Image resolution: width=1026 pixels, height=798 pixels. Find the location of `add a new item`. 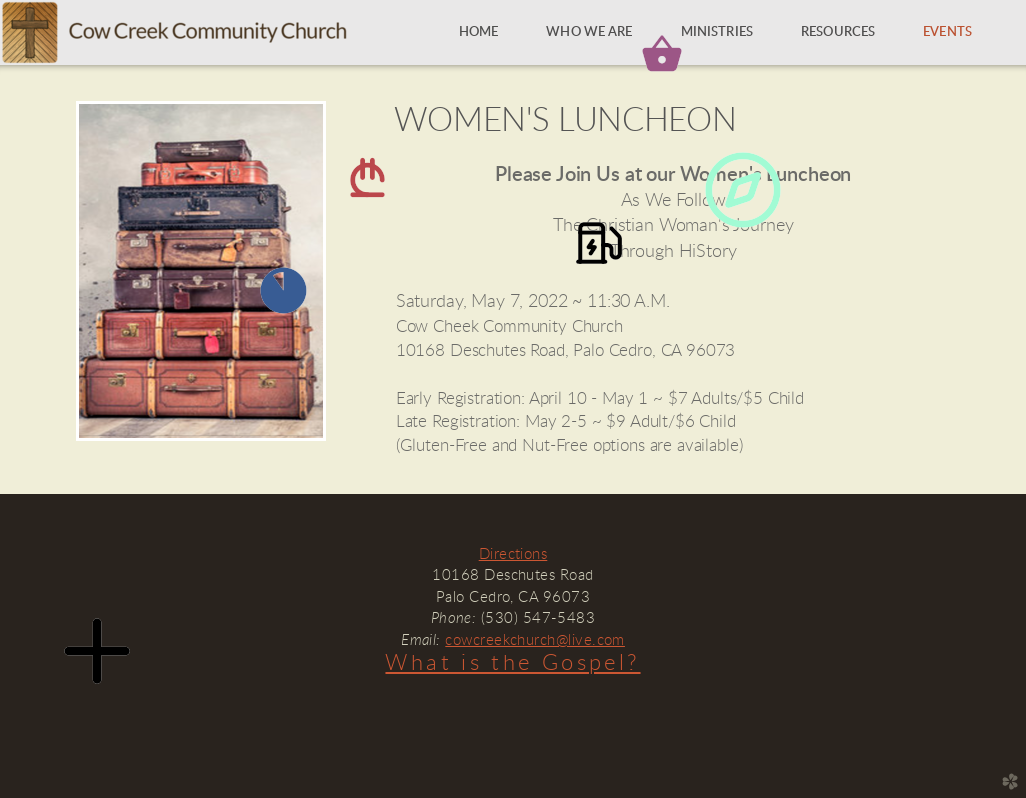

add a new item is located at coordinates (98, 652).